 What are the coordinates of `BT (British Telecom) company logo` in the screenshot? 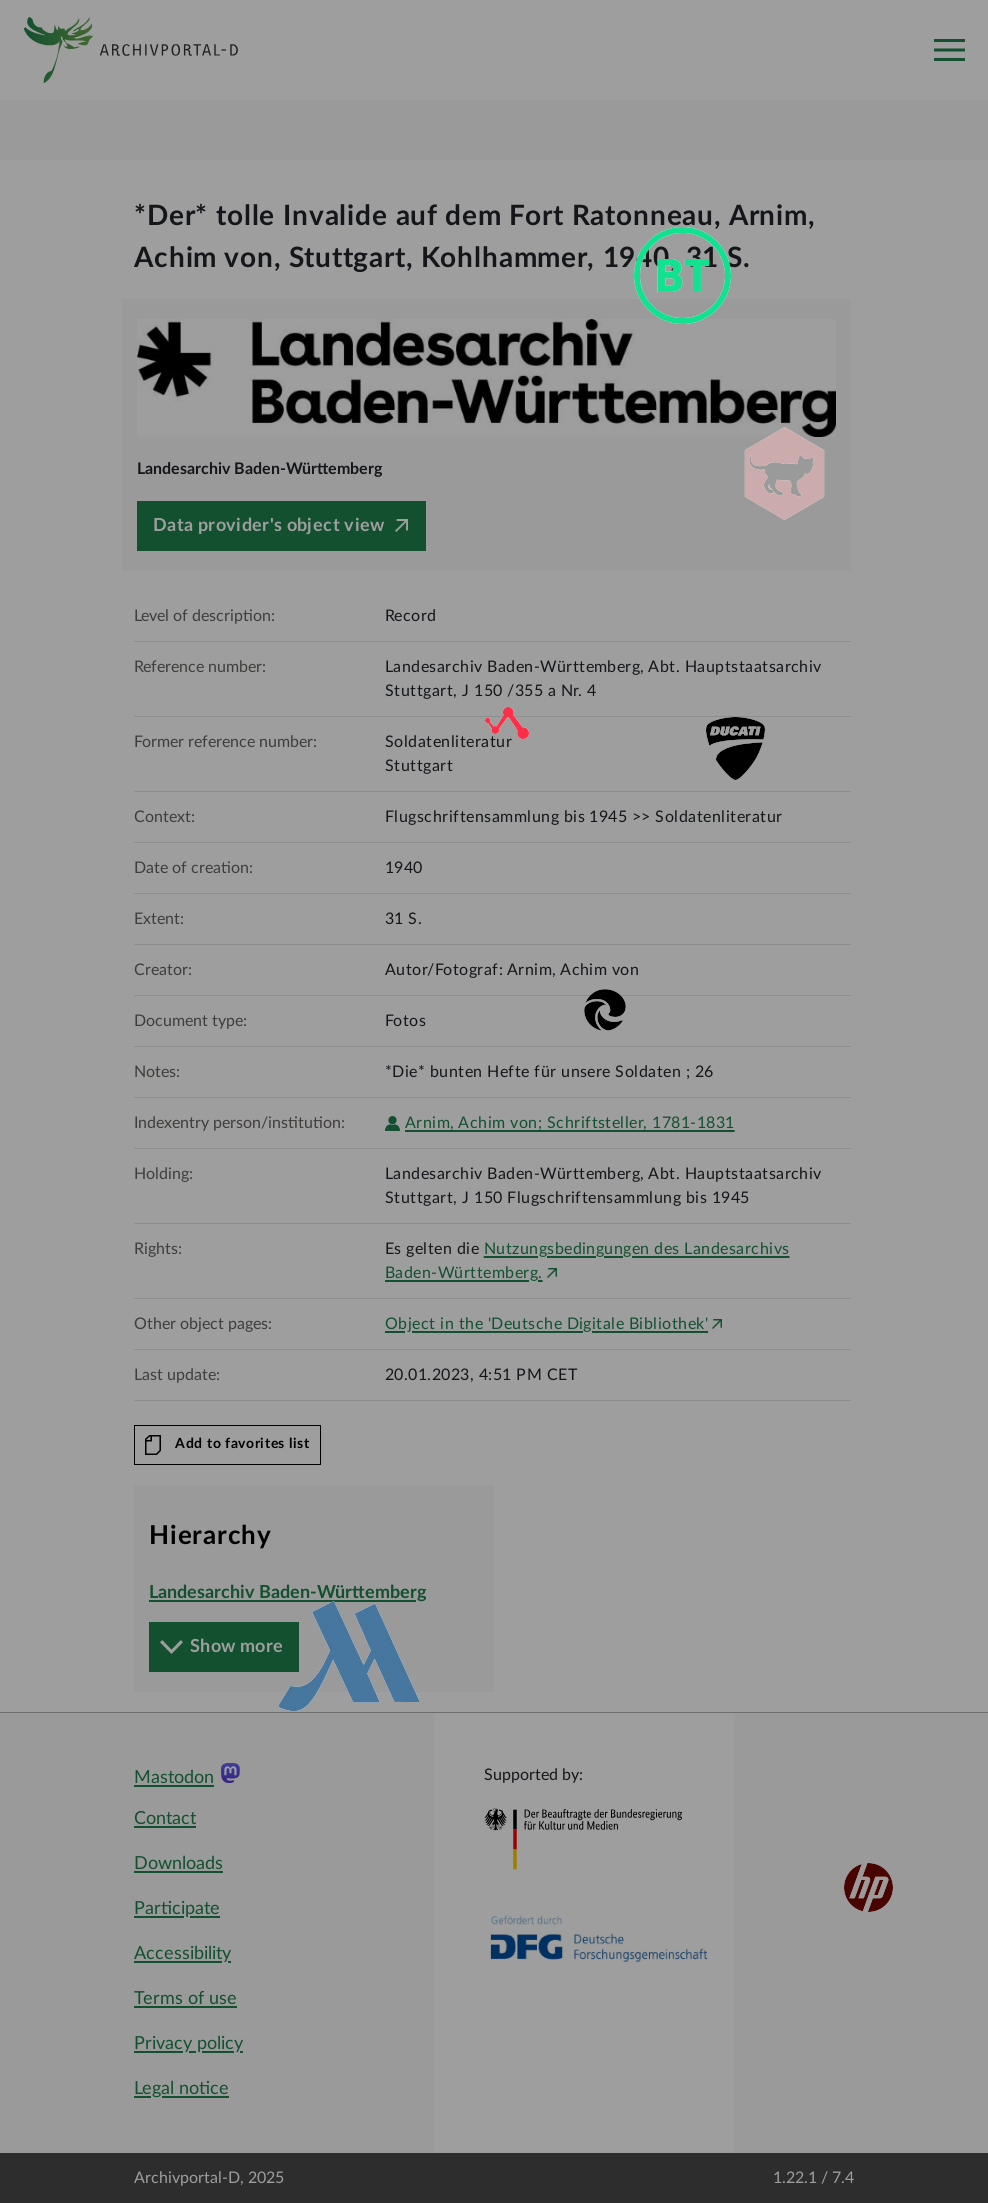 It's located at (682, 275).